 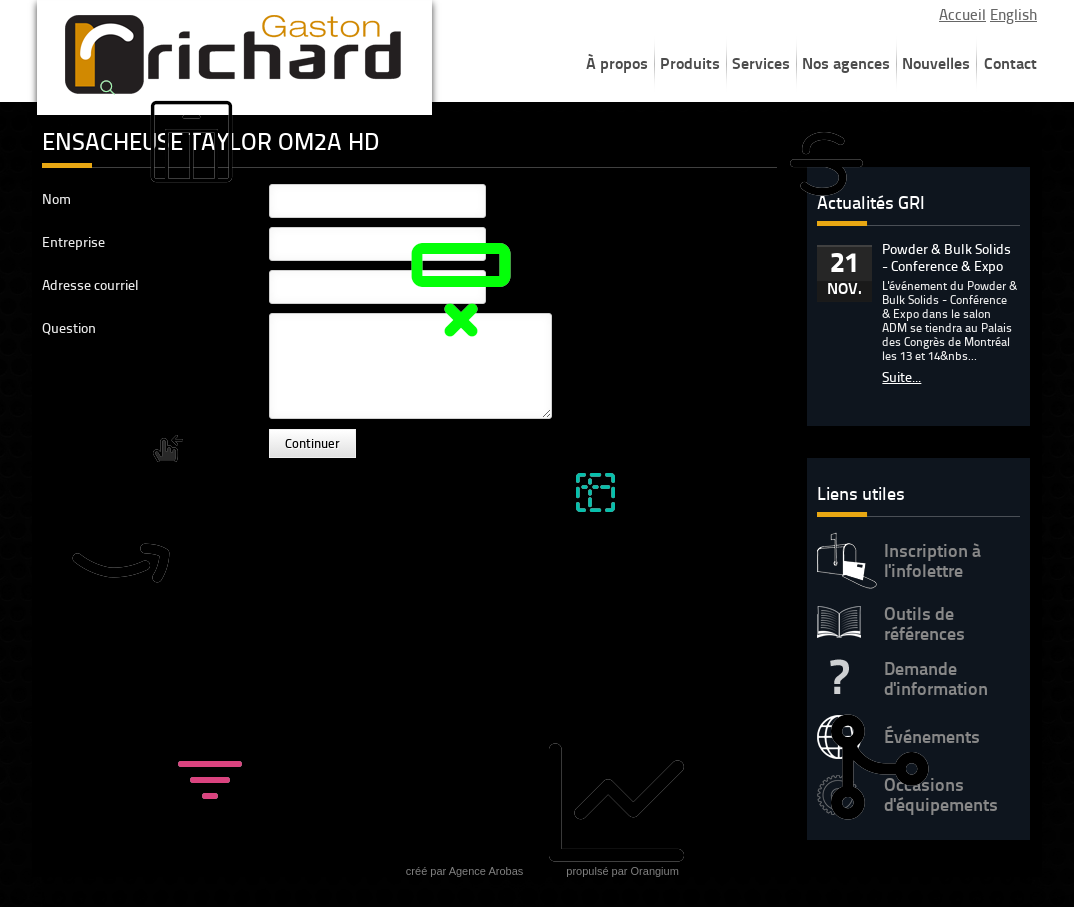 I want to click on remove a row from a table or spreadsheet, so click(x=461, y=287).